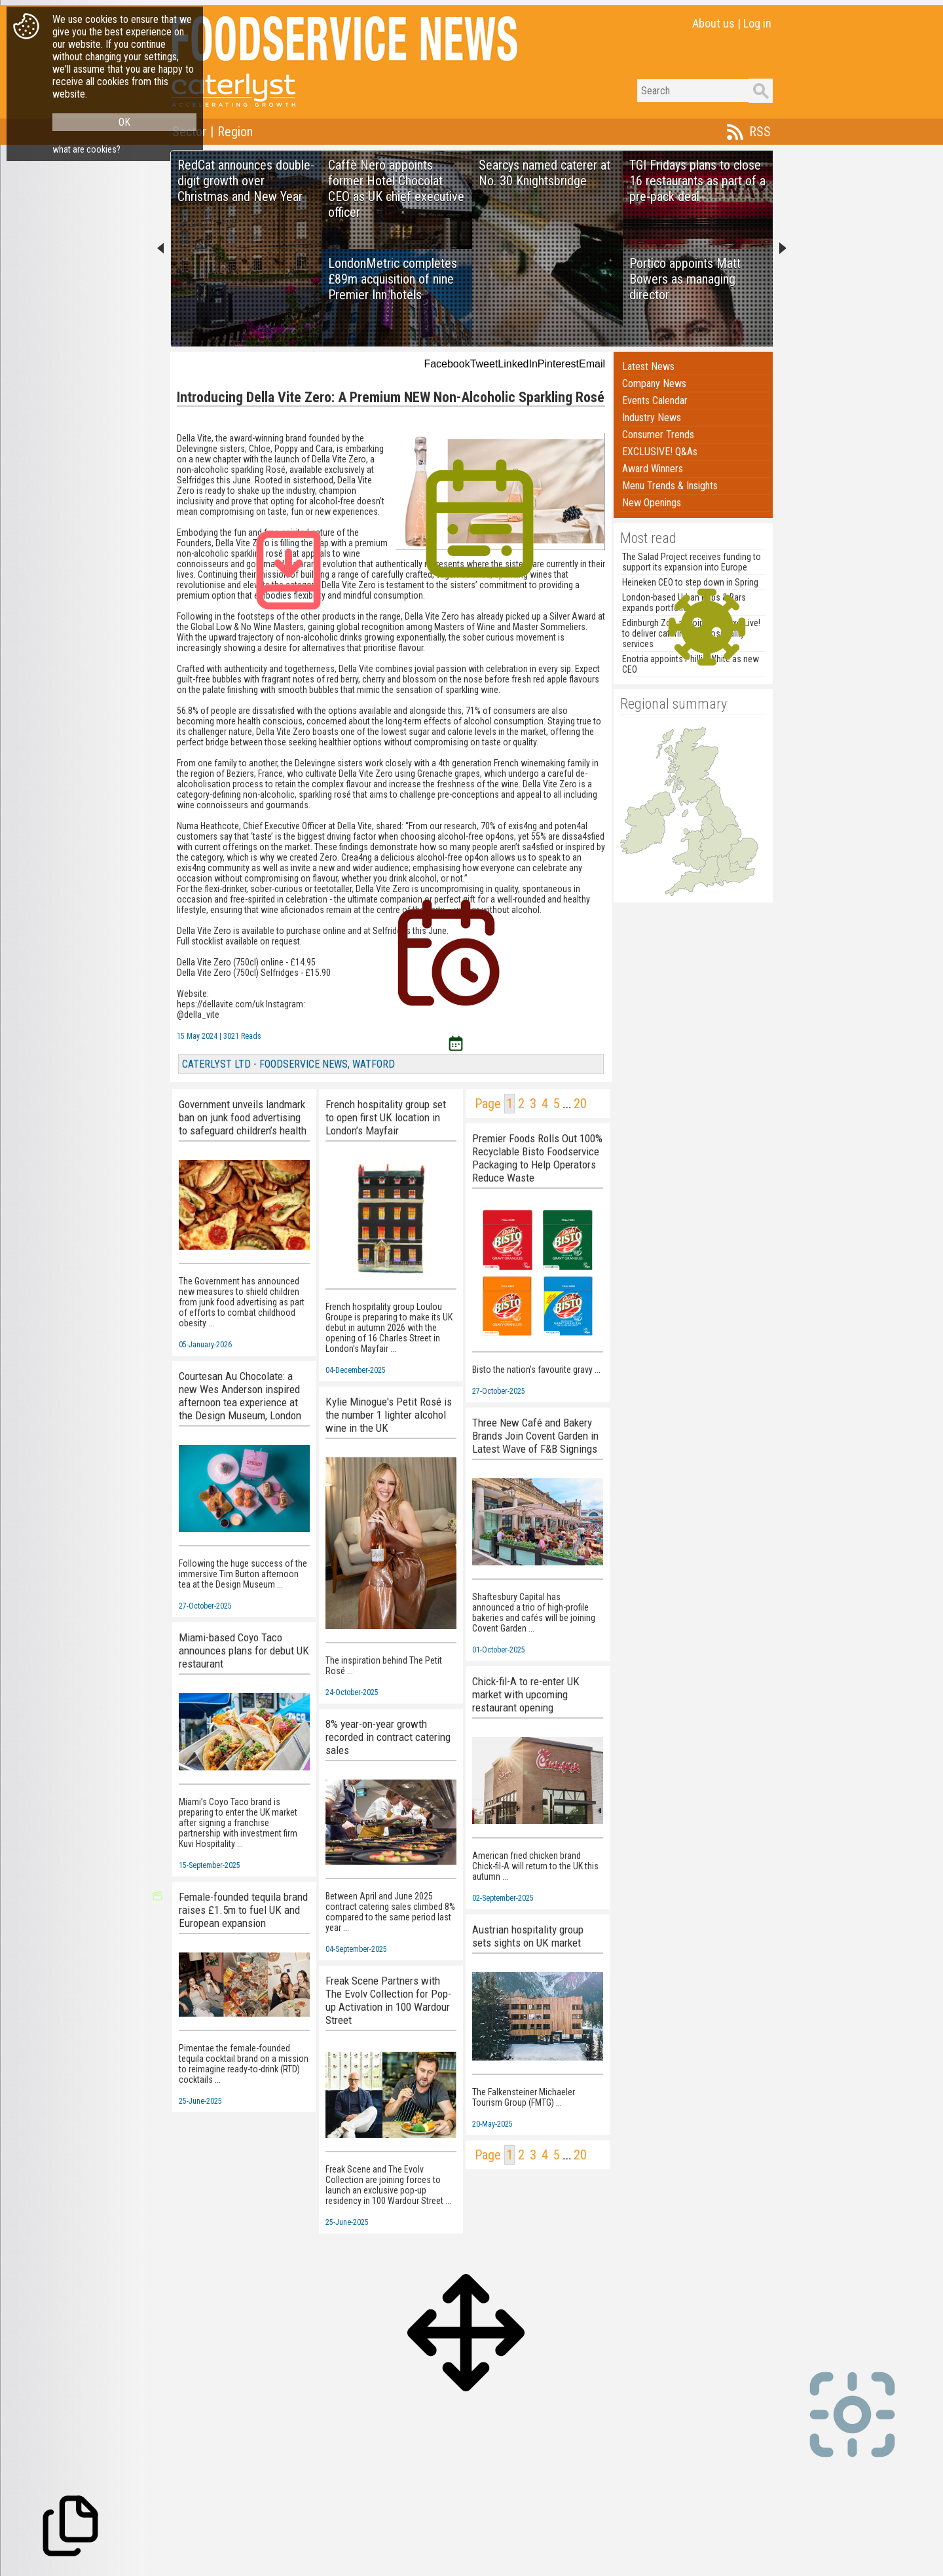 Image resolution: width=943 pixels, height=2576 pixels. Describe the element at coordinates (466, 2332) in the screenshot. I see `move or reposition an element` at that location.